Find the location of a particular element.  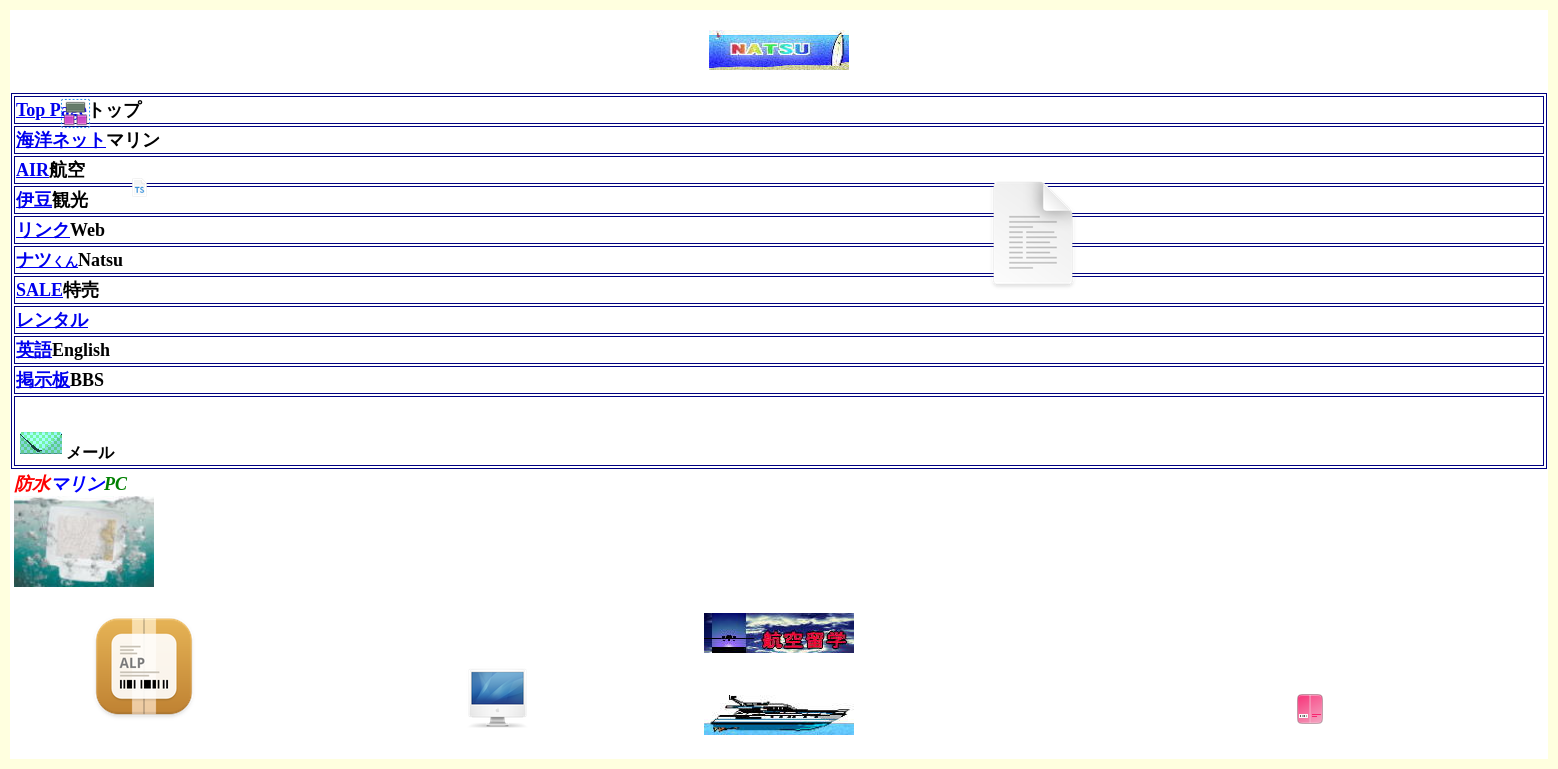

a typescript source code file is located at coordinates (139, 187).